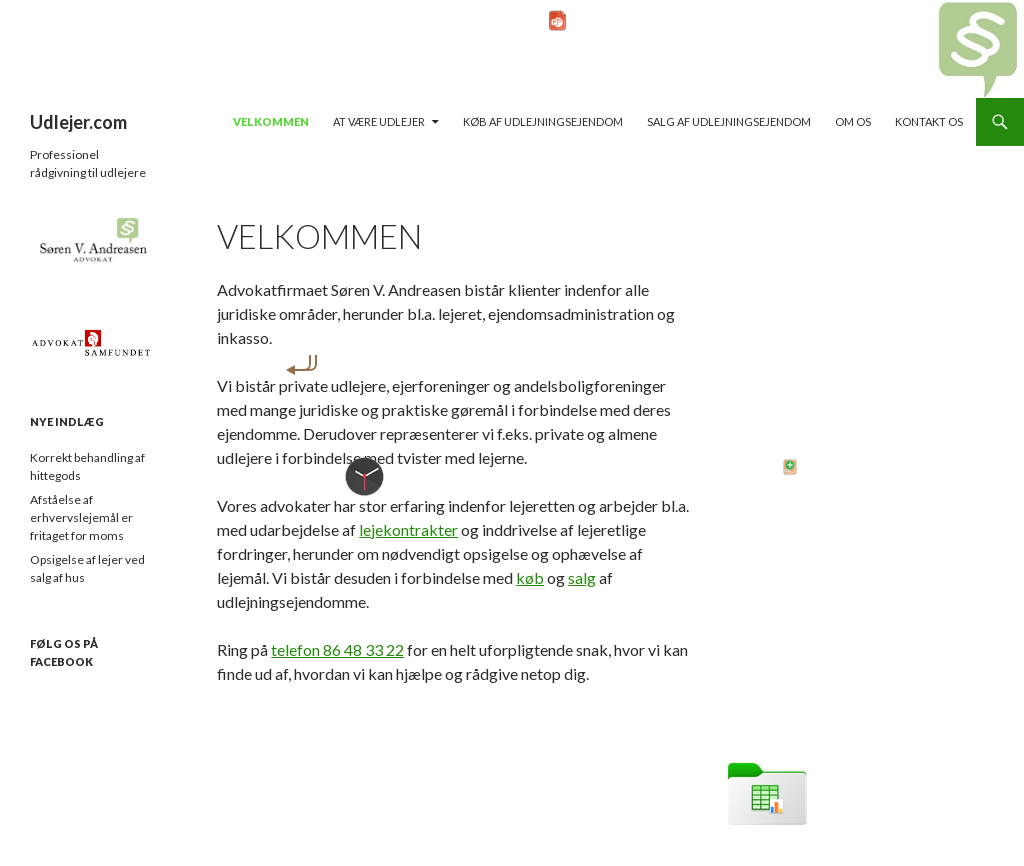 This screenshot has height=866, width=1024. Describe the element at coordinates (790, 467) in the screenshot. I see `add or install a new software package` at that location.